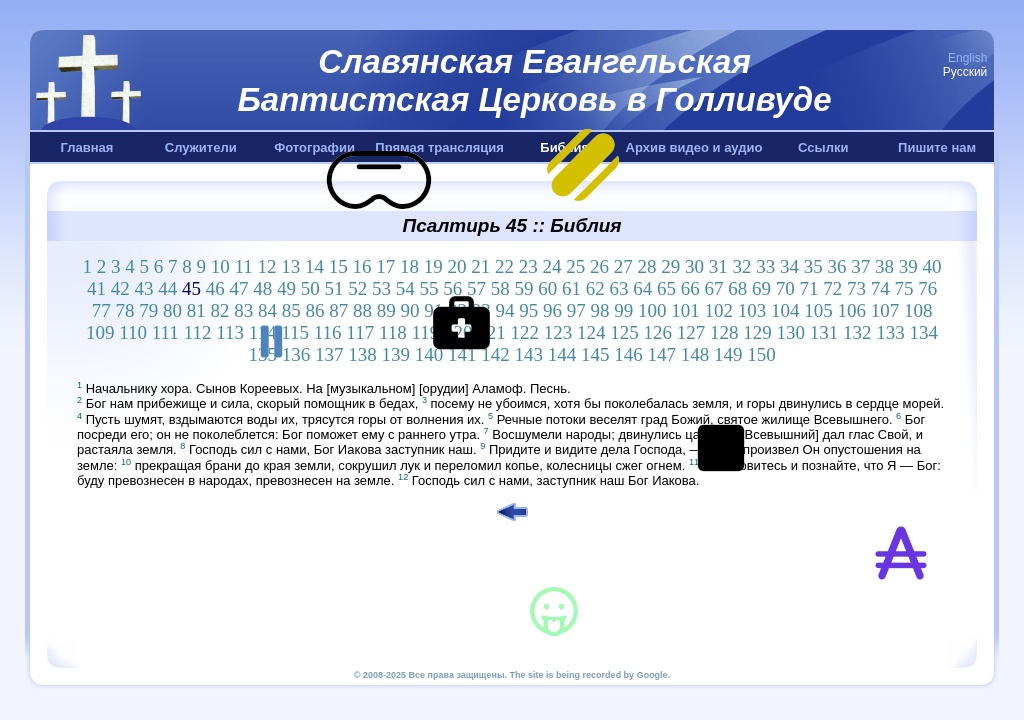 The image size is (1024, 720). What do you see at coordinates (461, 324) in the screenshot?
I see `access medical records or health information` at bounding box center [461, 324].